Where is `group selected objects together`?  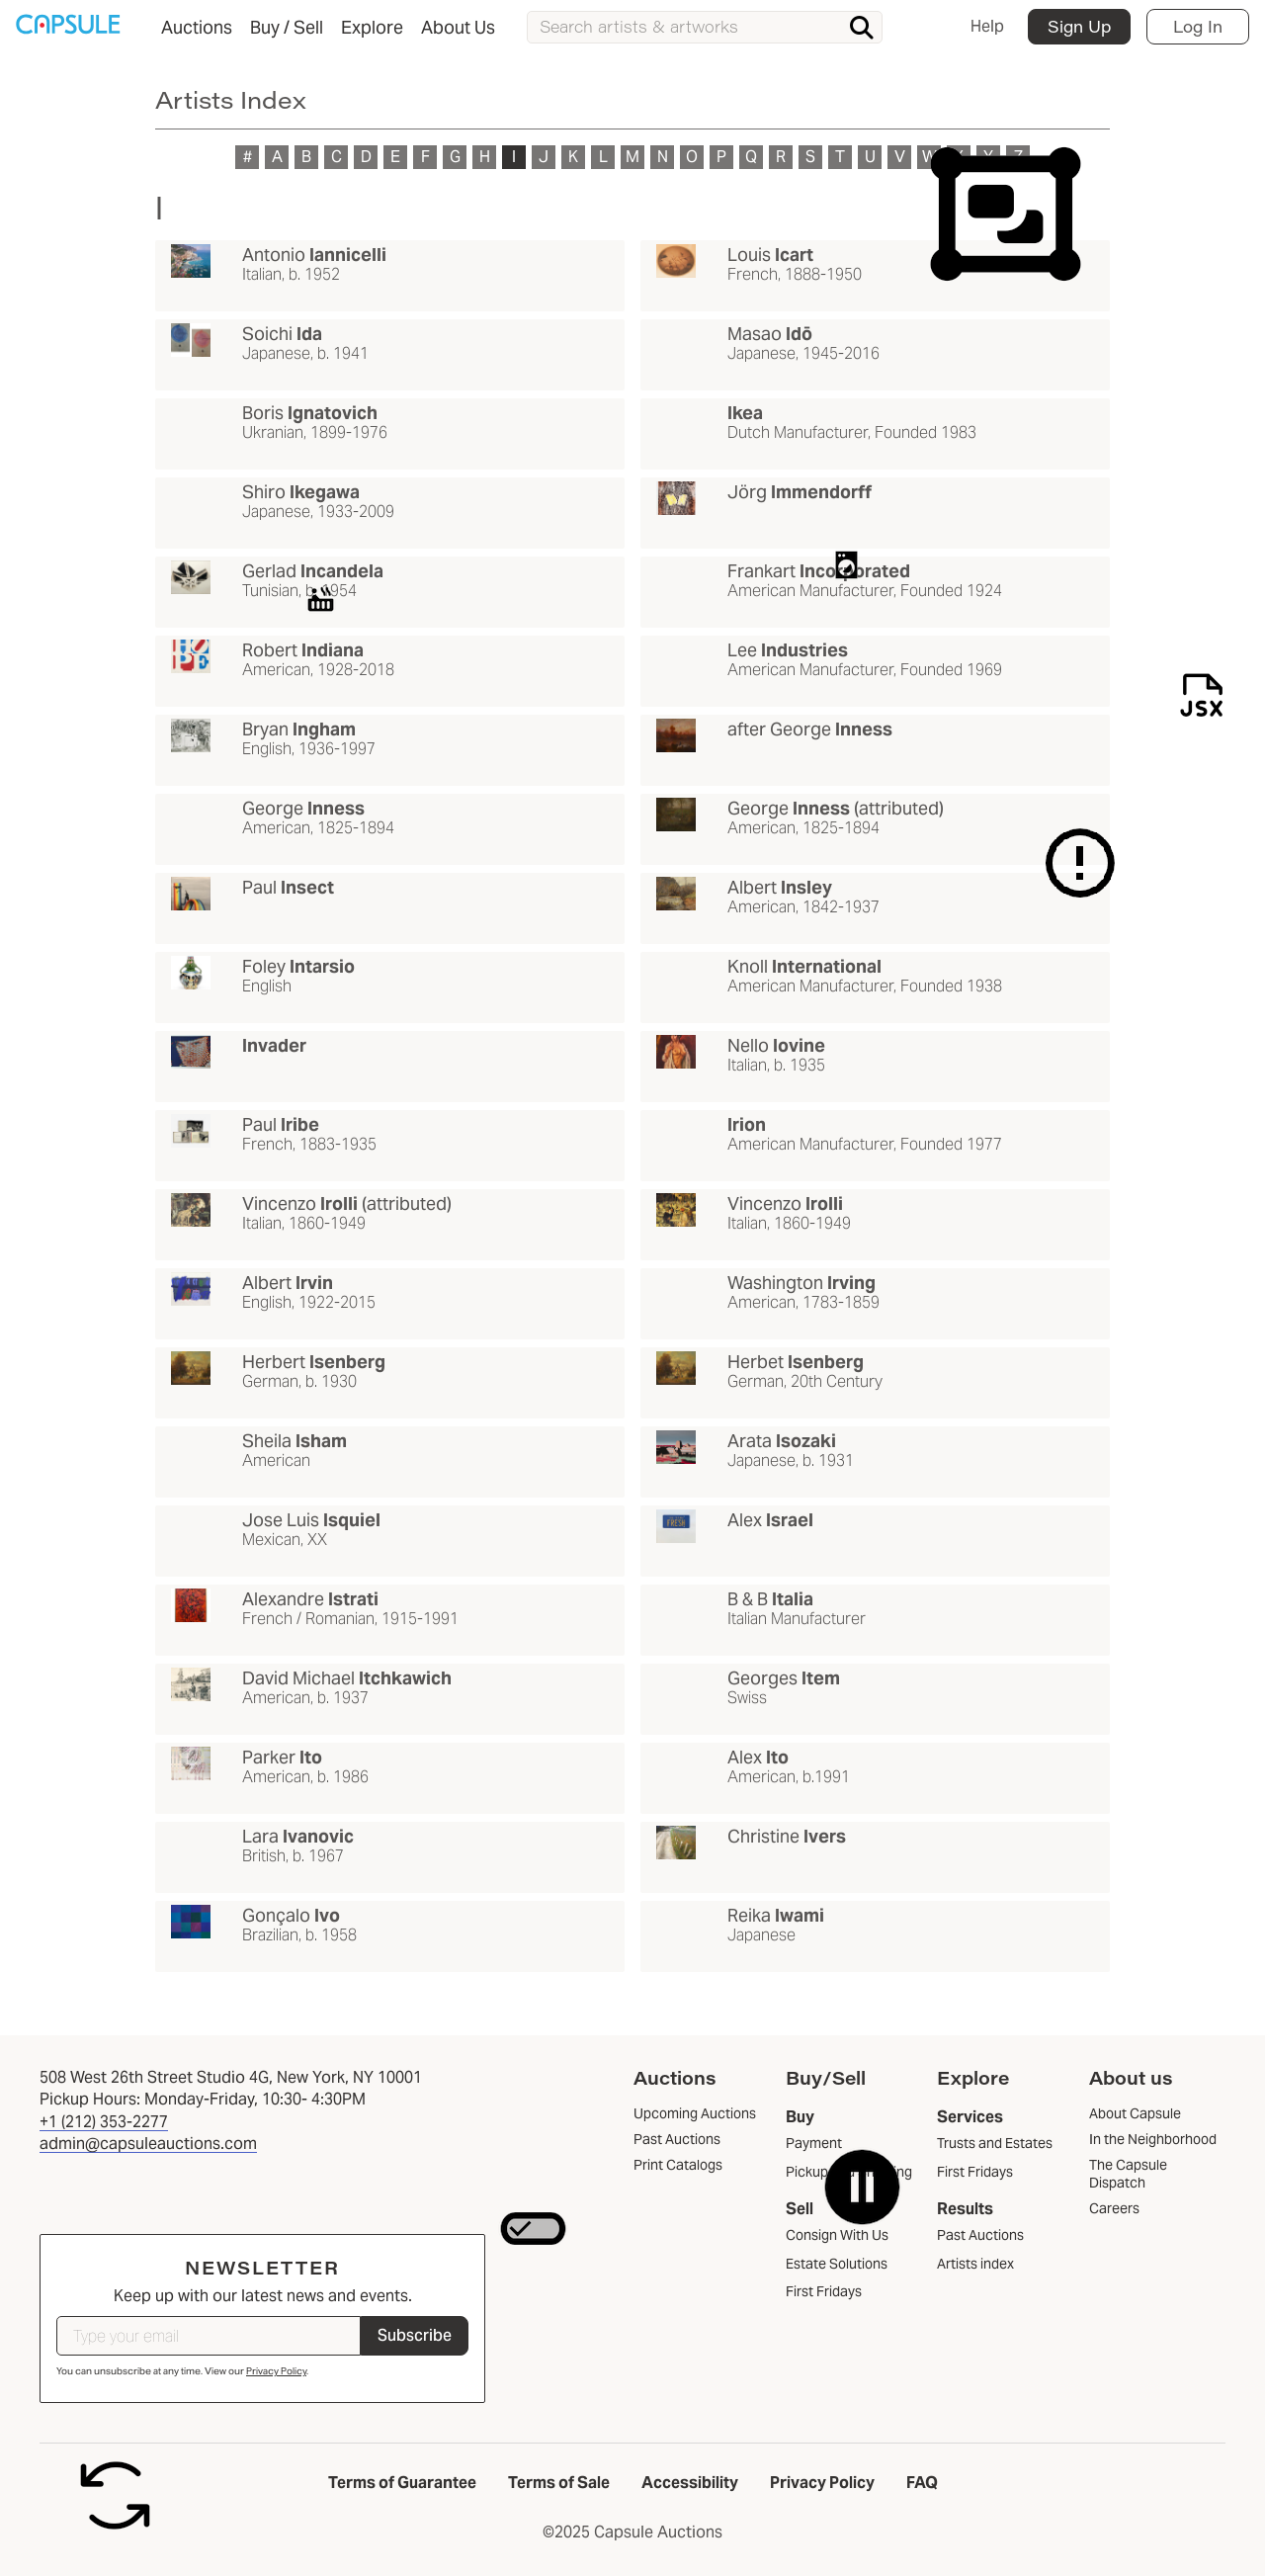
group selected objects together is located at coordinates (1005, 214).